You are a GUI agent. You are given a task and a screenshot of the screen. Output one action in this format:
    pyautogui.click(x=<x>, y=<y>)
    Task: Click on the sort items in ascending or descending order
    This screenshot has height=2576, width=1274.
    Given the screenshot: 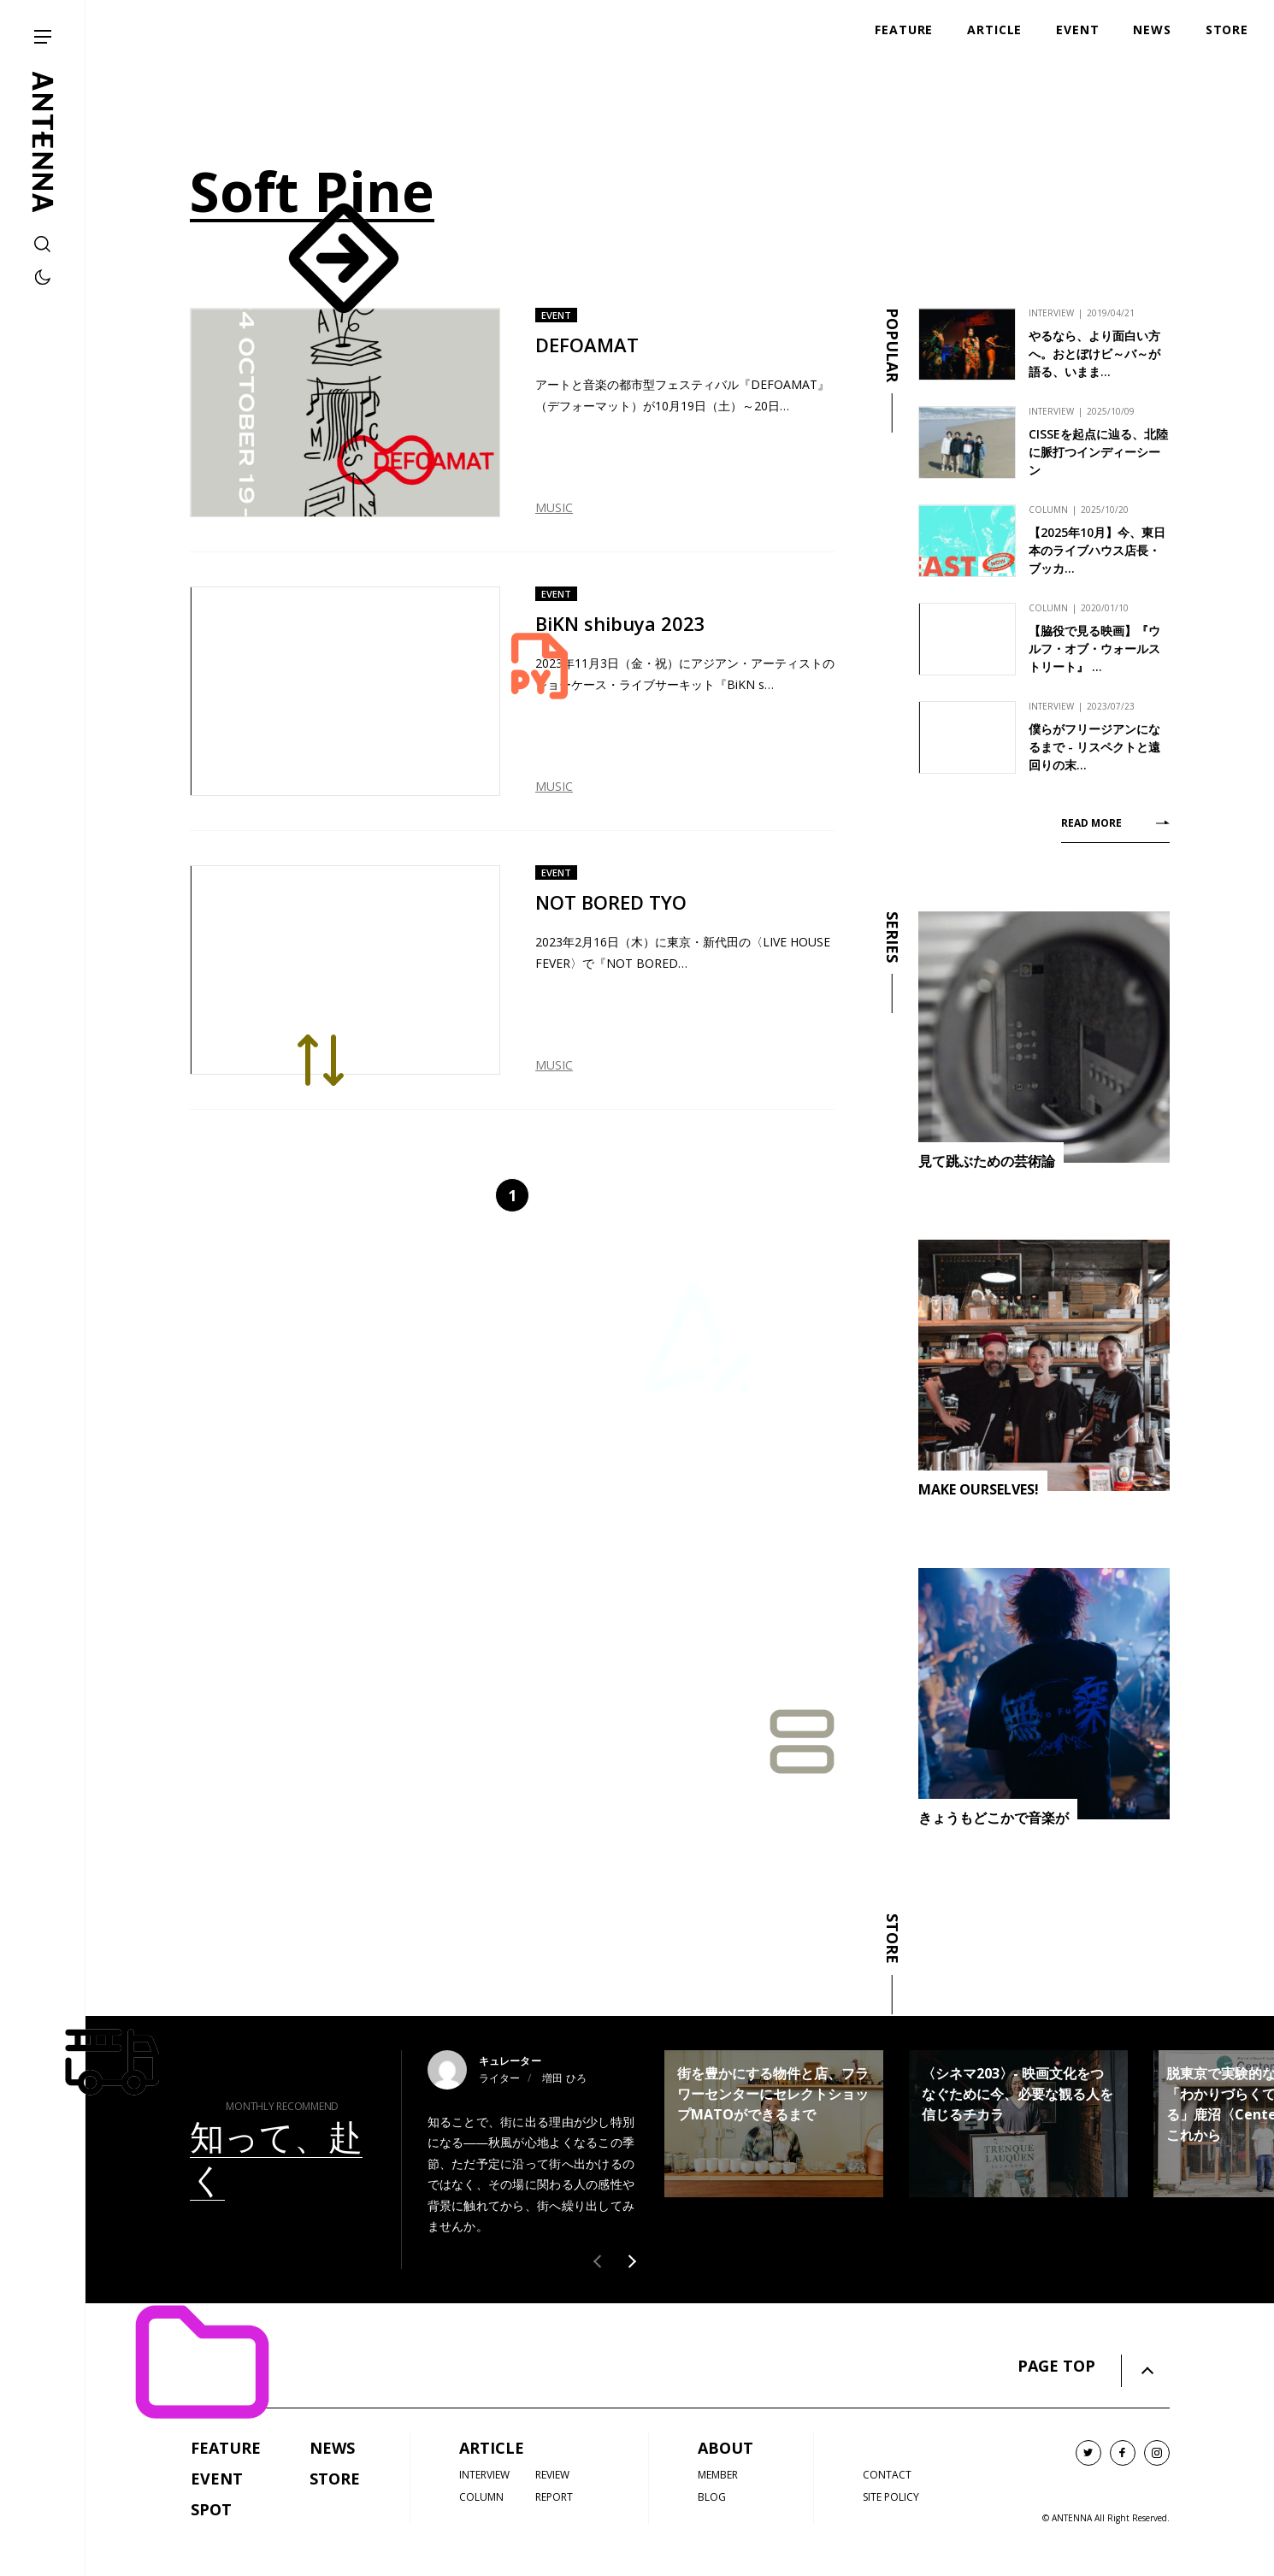 What is the action you would take?
    pyautogui.click(x=321, y=1060)
    